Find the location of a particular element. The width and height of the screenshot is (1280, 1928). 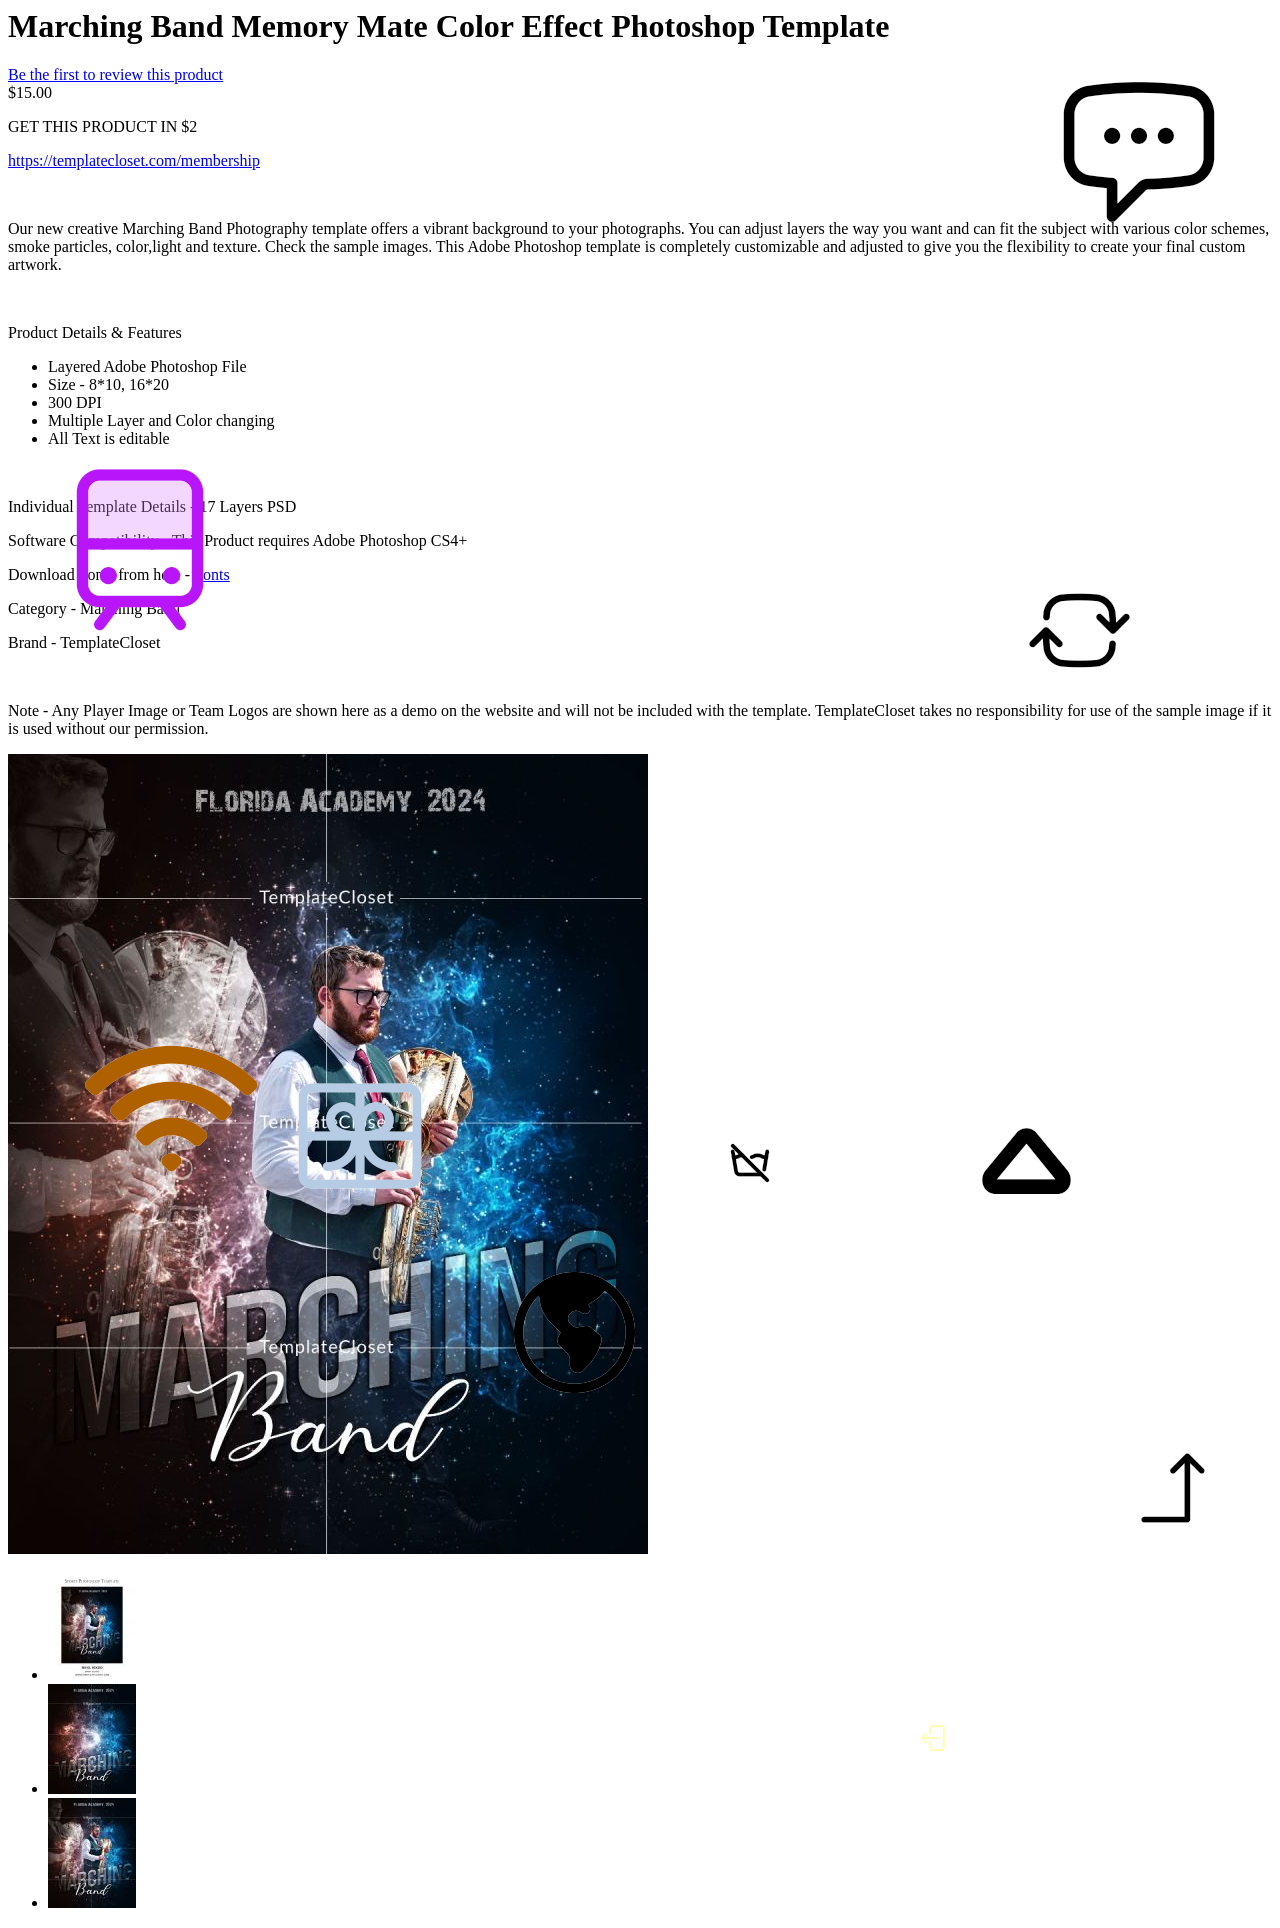

indicates active wifi connection is located at coordinates (171, 1111).